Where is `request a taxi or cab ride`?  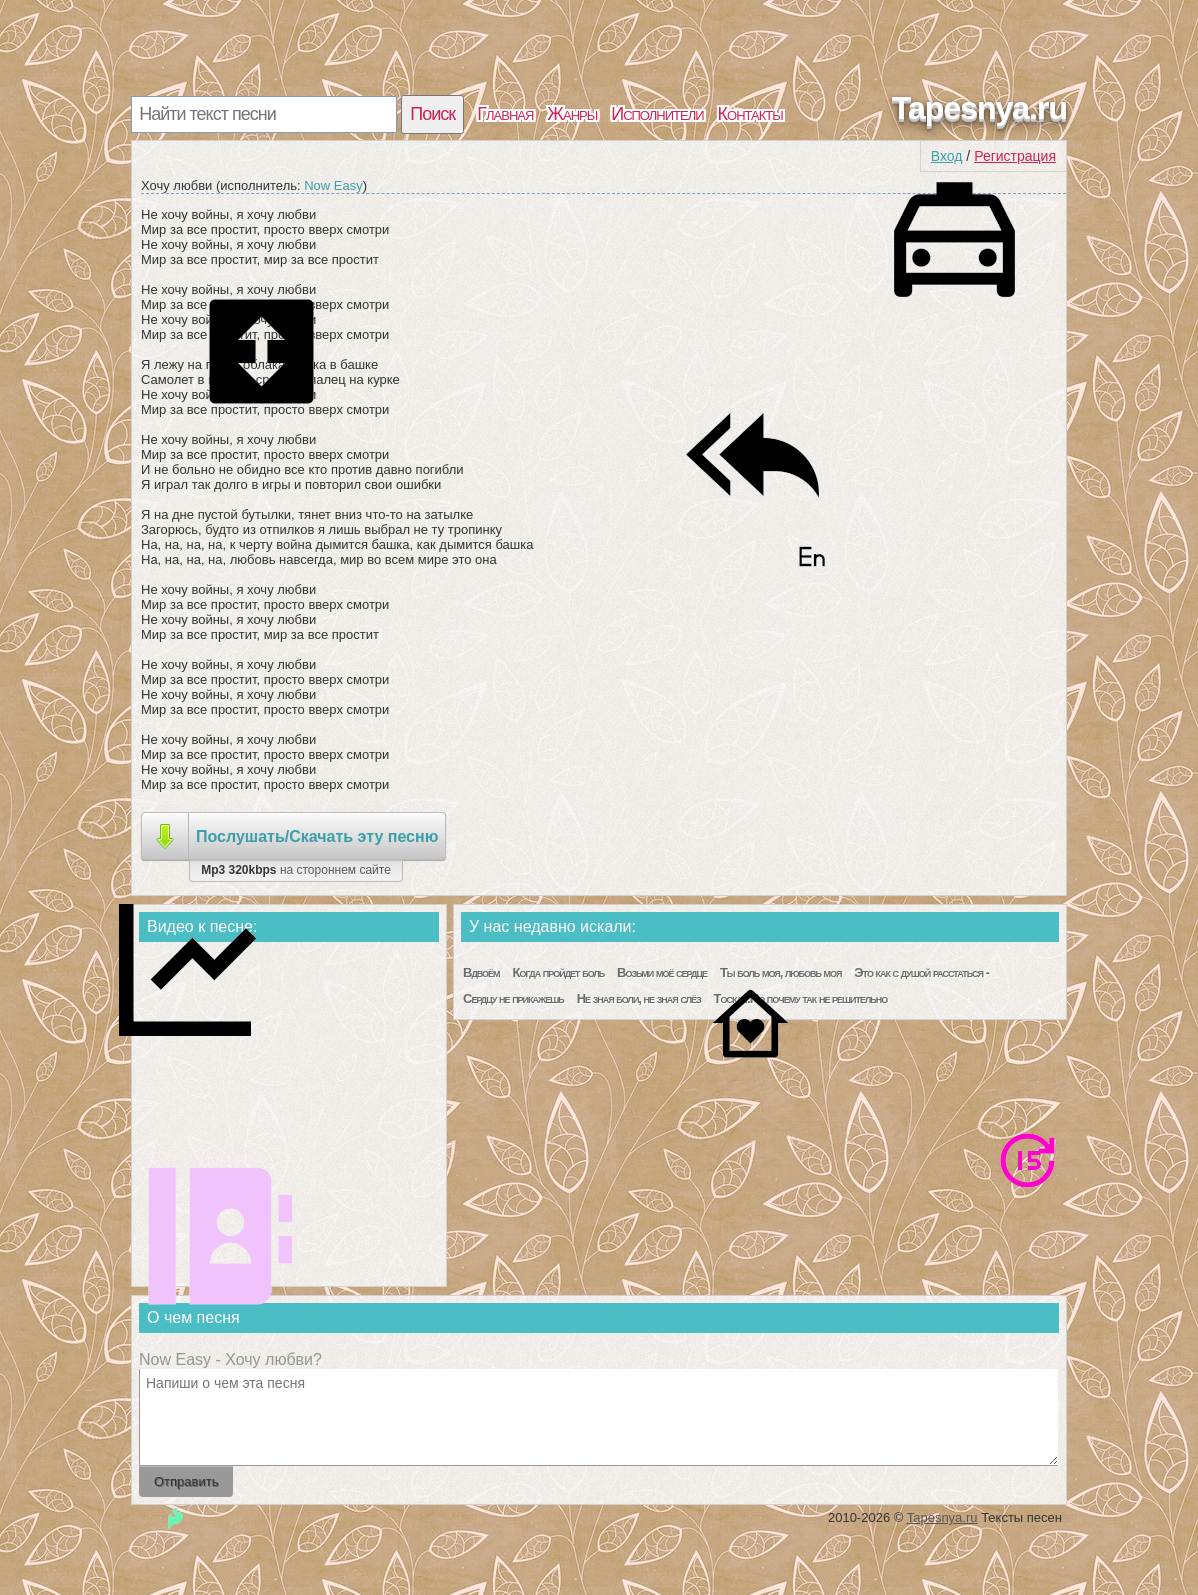 request a taxi or cab ride is located at coordinates (954, 236).